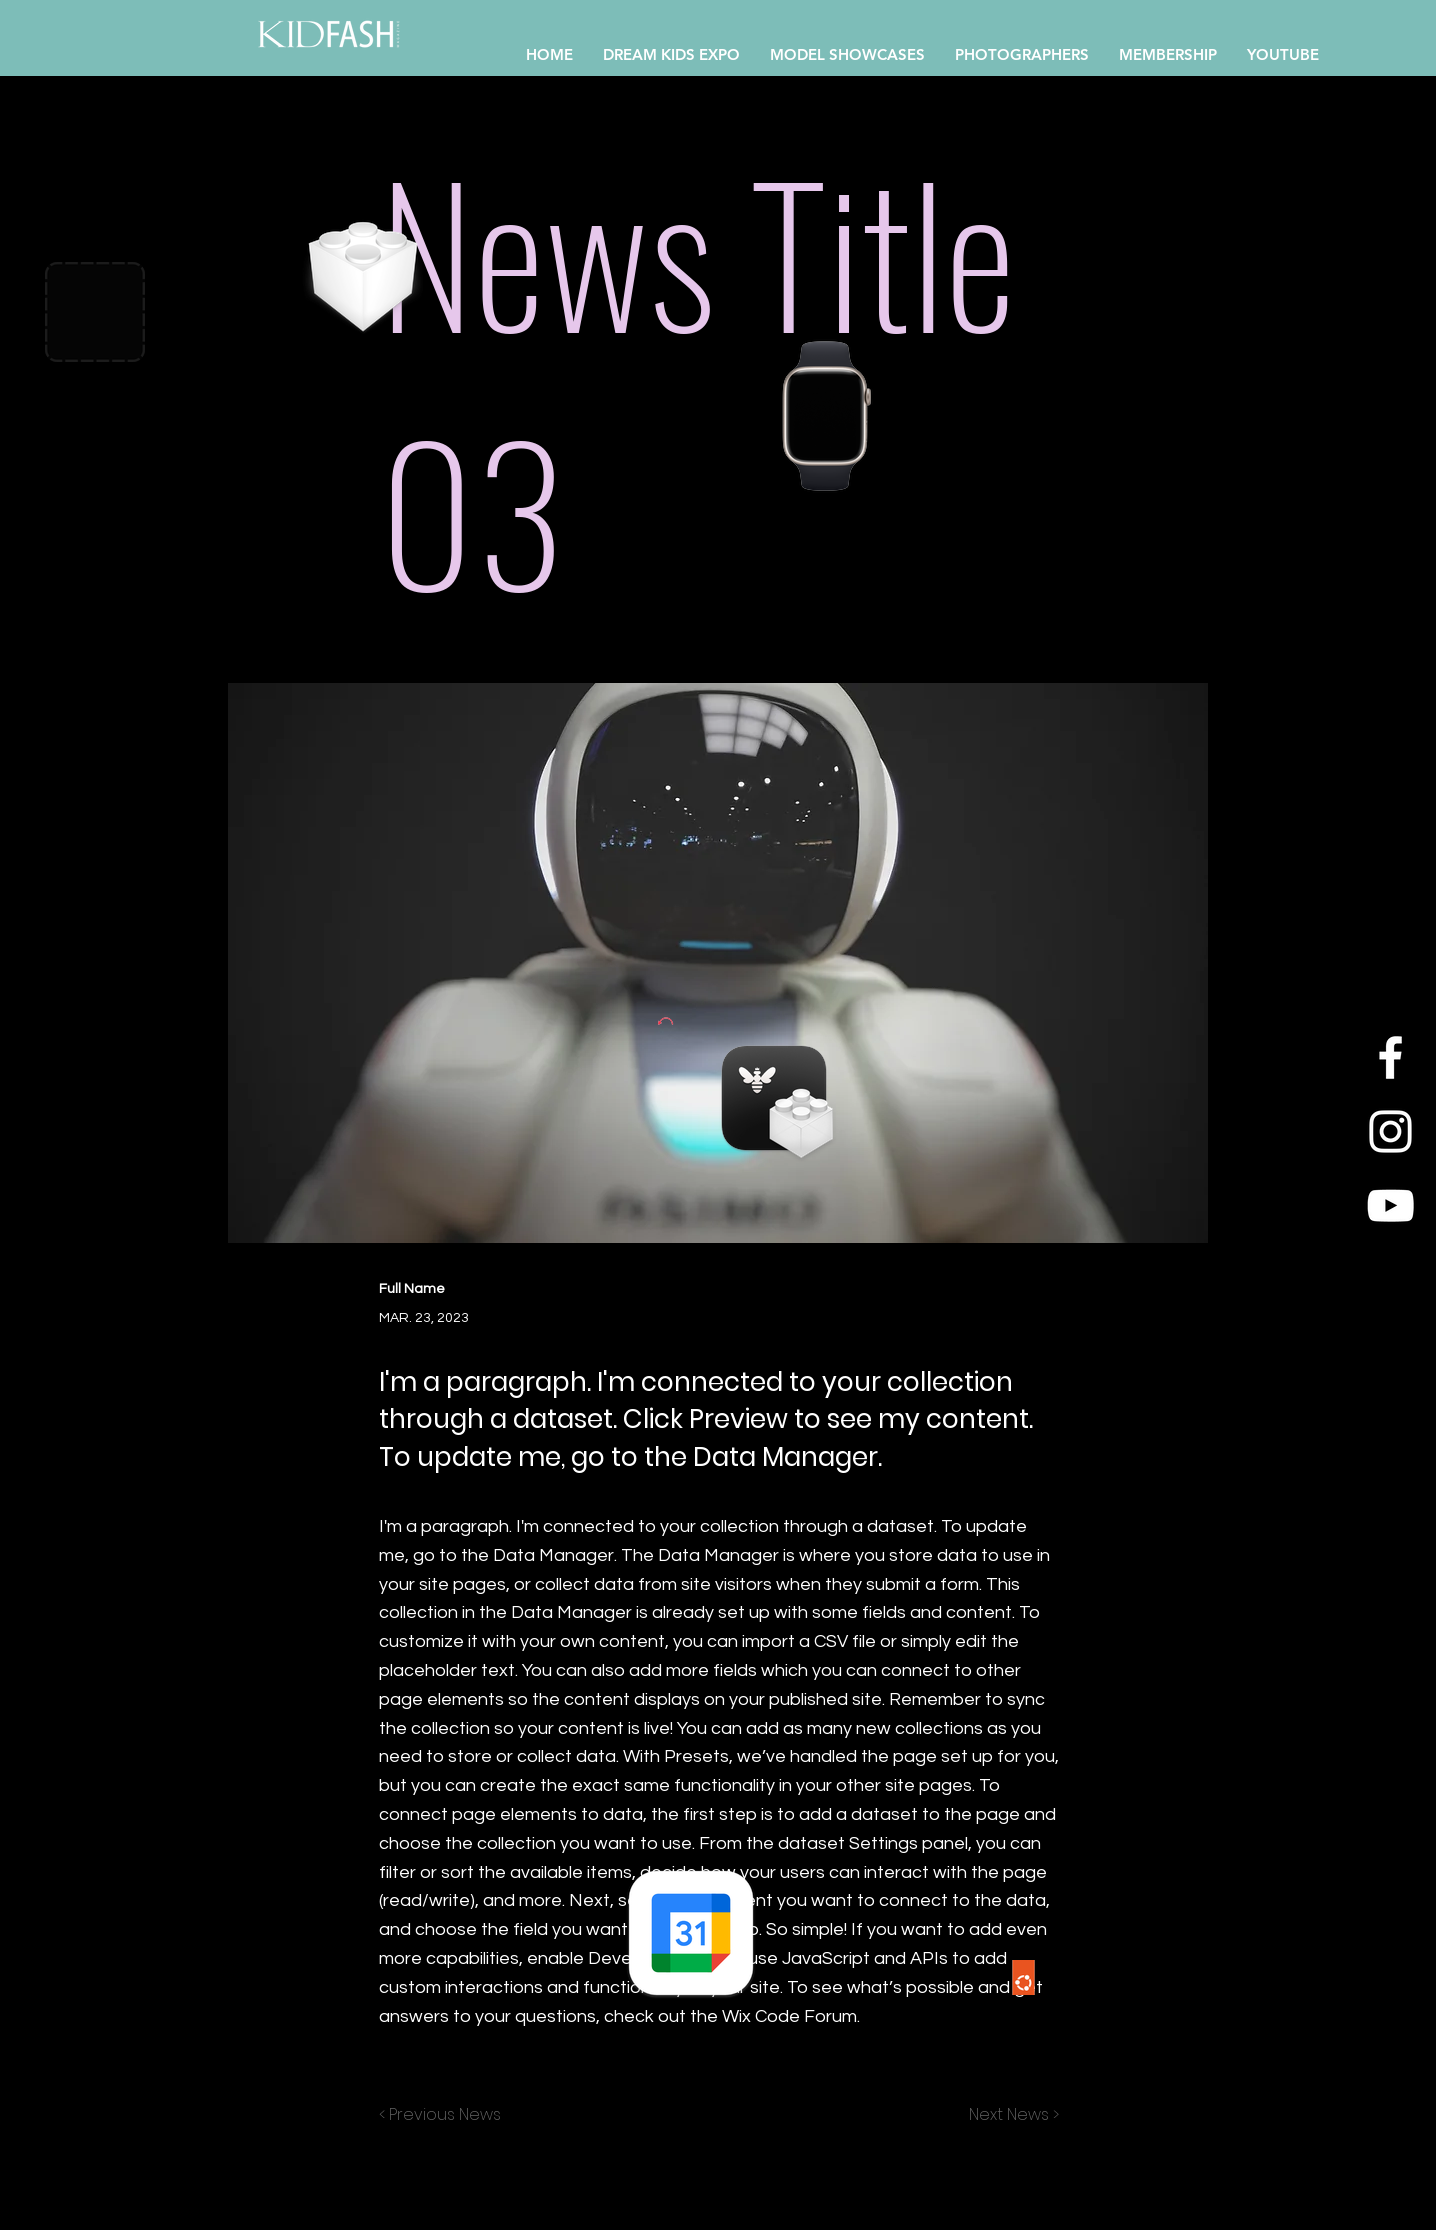 The height and width of the screenshot is (2230, 1436). I want to click on open Google Calendar app, so click(691, 1933).